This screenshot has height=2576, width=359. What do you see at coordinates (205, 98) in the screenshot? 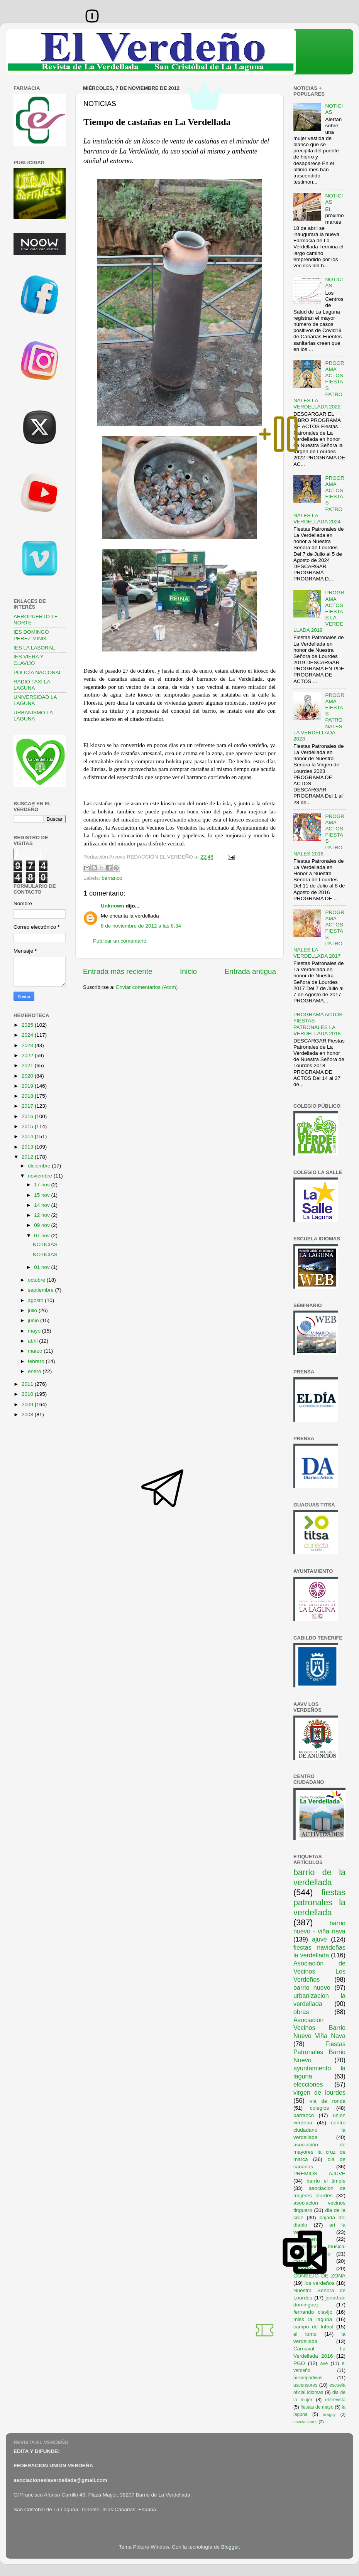
I see `indicates premium or VIP membership status` at bounding box center [205, 98].